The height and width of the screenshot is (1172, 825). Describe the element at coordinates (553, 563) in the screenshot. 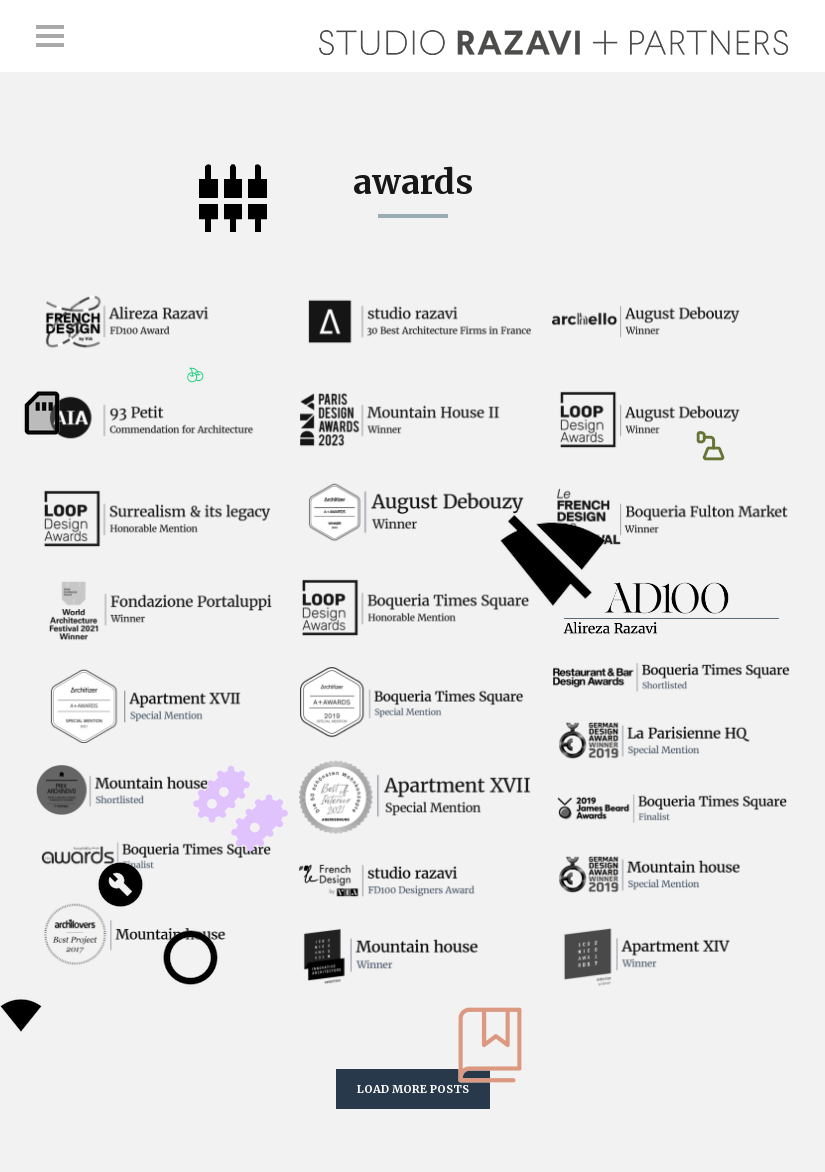

I see `indicates wifi is disabled or unavailable` at that location.